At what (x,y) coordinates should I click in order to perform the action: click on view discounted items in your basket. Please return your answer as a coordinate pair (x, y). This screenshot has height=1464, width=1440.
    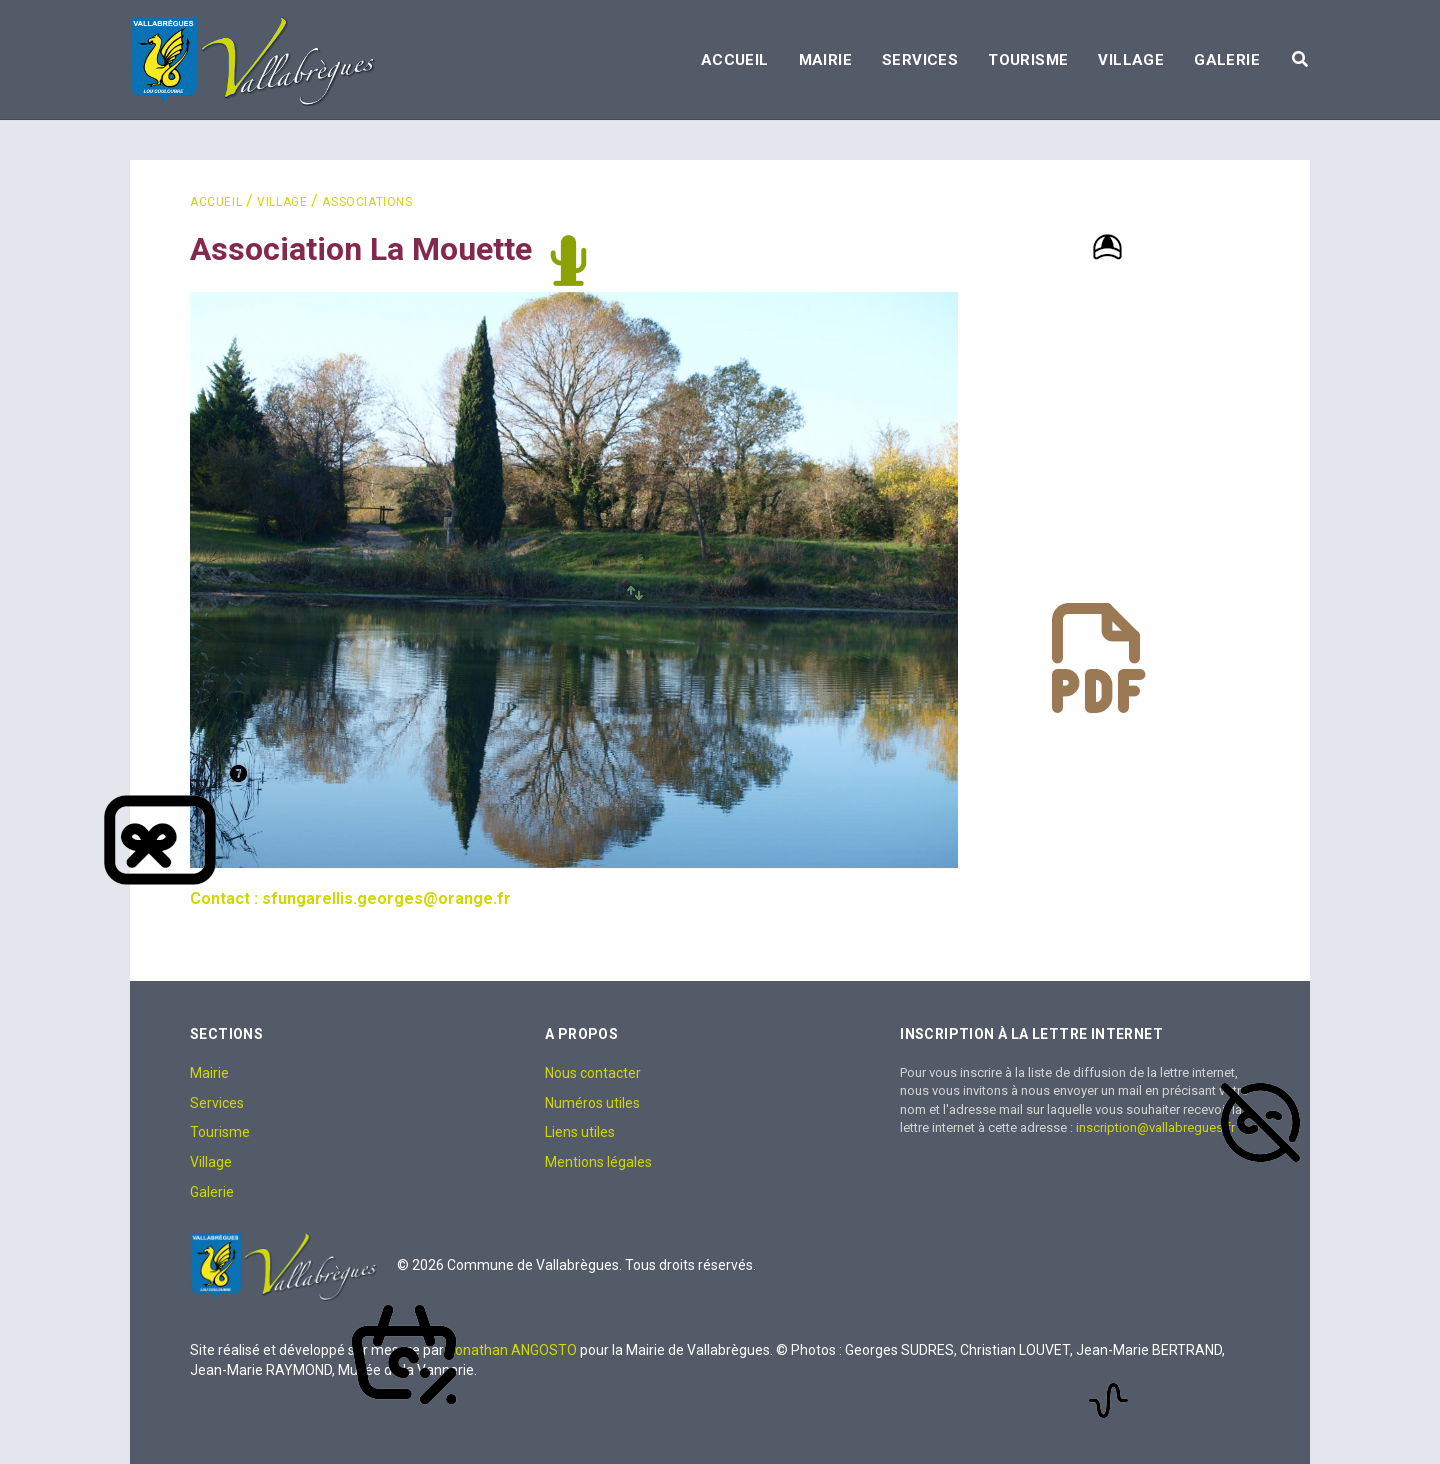
    Looking at the image, I should click on (404, 1352).